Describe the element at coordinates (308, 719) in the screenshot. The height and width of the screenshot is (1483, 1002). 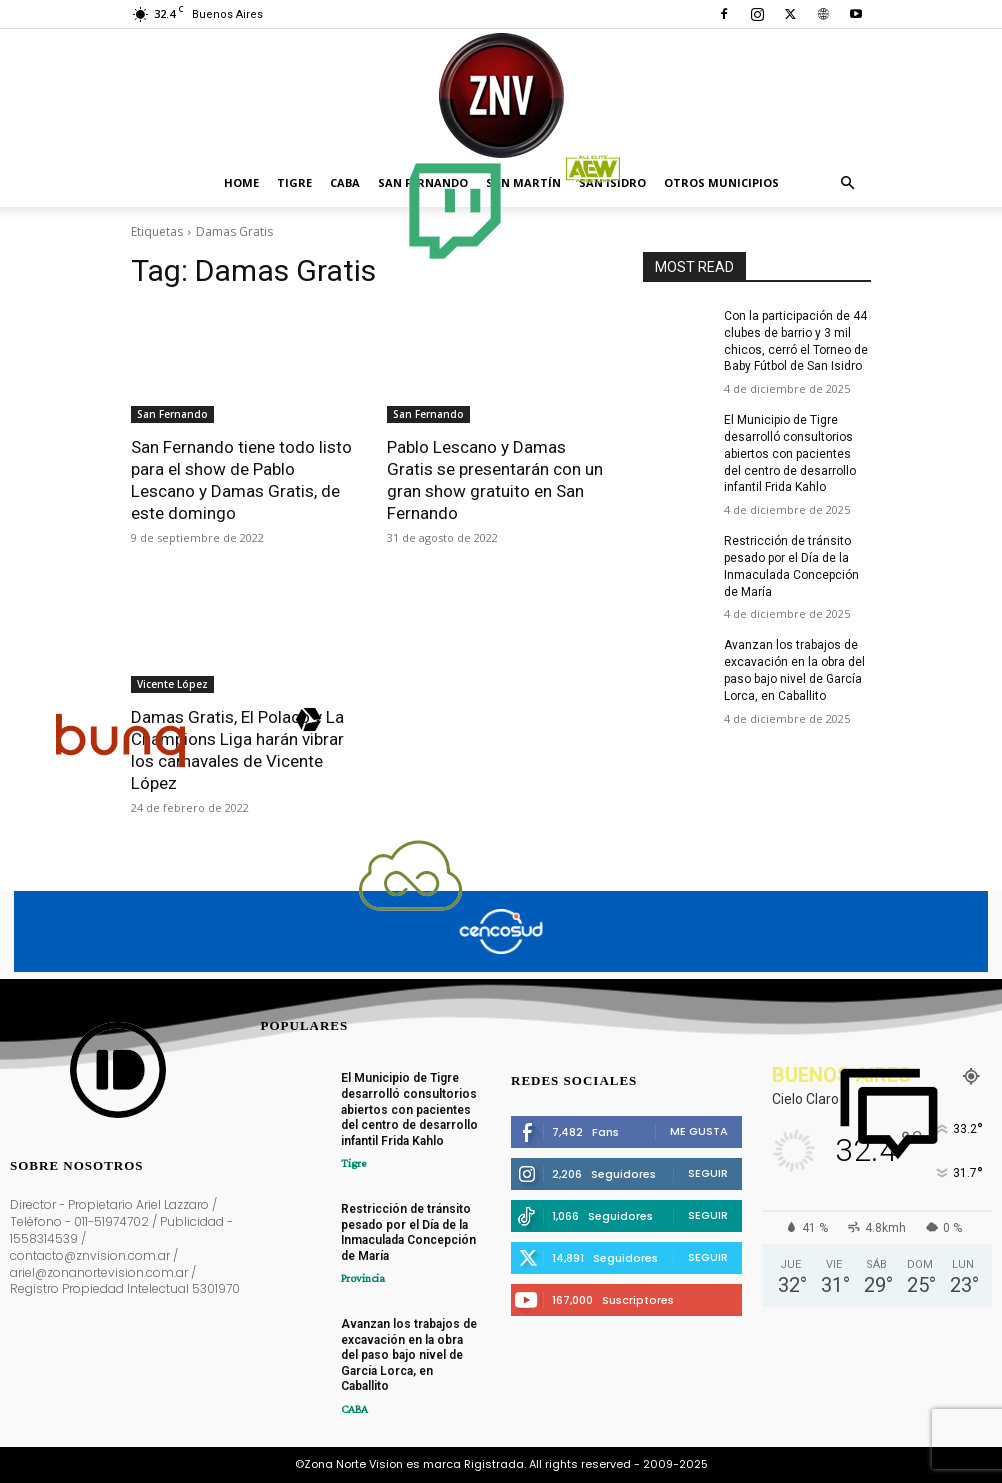
I see `InstaLOD brand logo` at that location.